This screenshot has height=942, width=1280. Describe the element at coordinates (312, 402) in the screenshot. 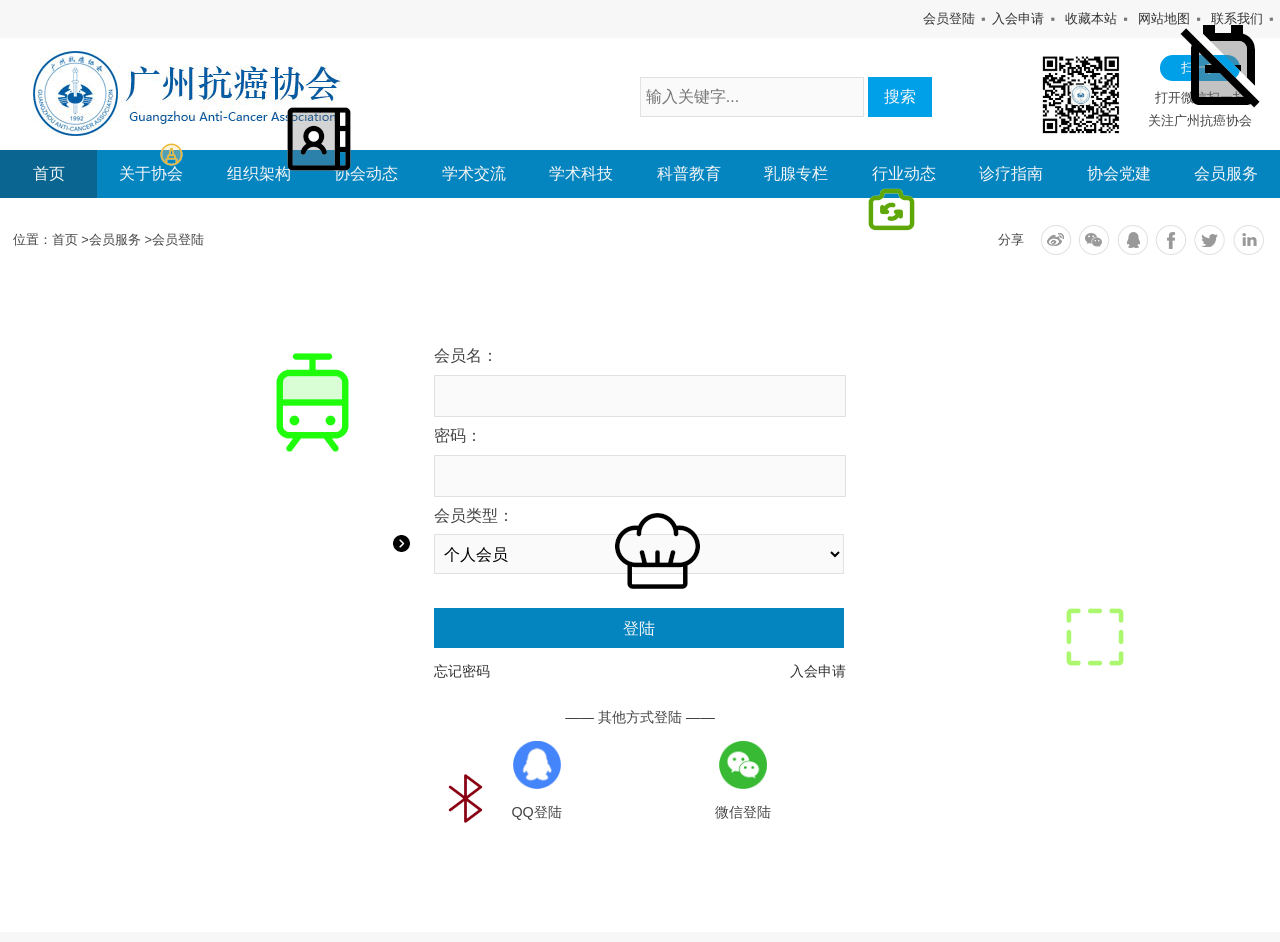

I see `view tram or streetcar routes` at that location.